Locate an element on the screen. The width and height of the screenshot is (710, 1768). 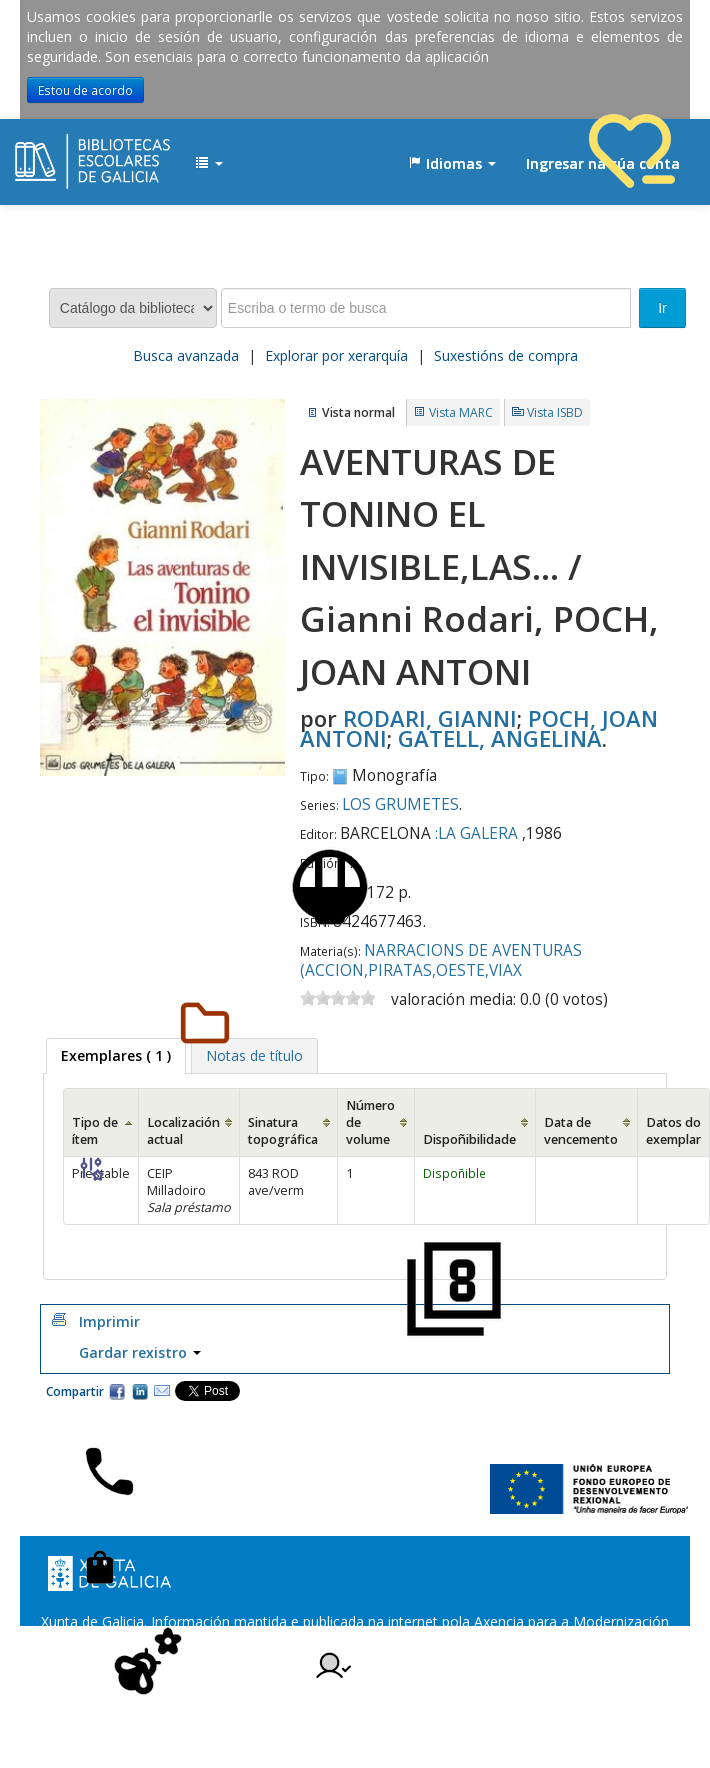
filter or view 8 items is located at coordinates (454, 1289).